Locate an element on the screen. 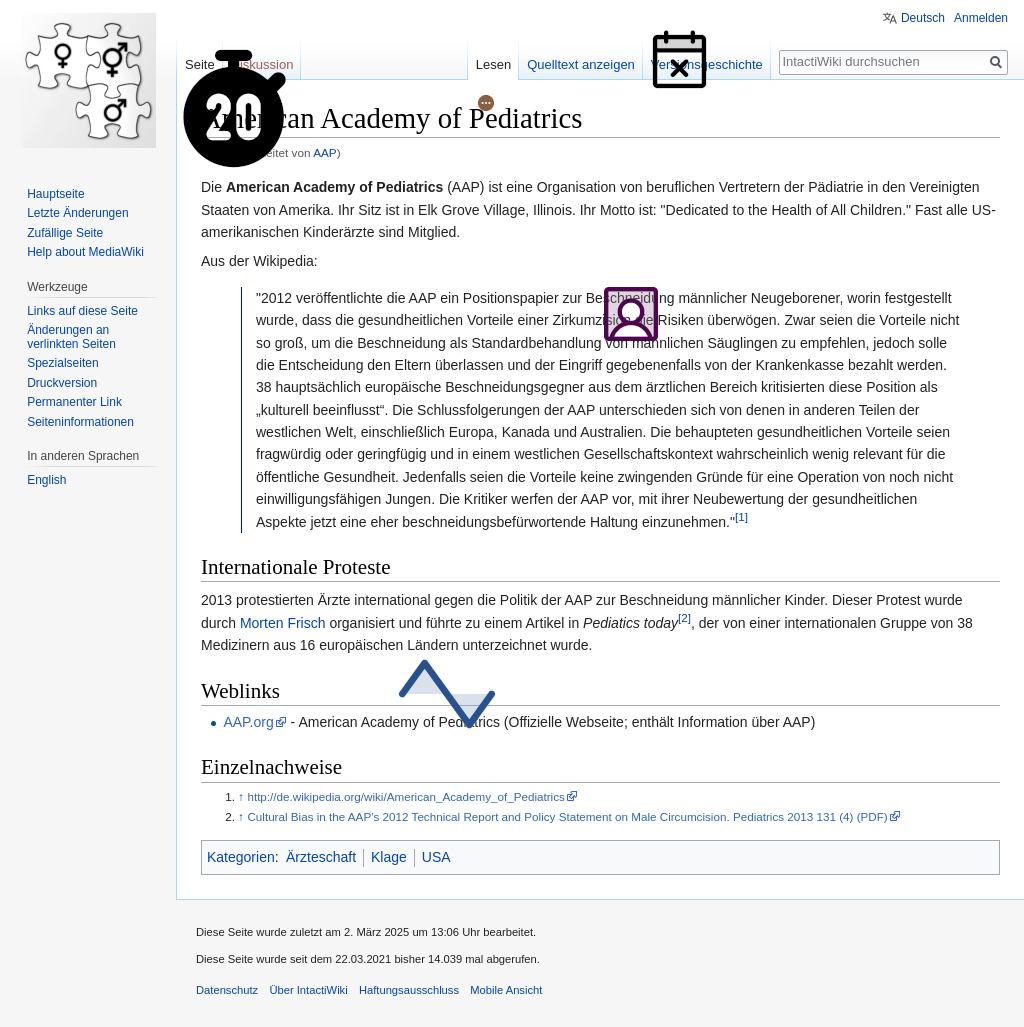 This screenshot has width=1024, height=1027. cancel or delete a scheduled event is located at coordinates (679, 61).